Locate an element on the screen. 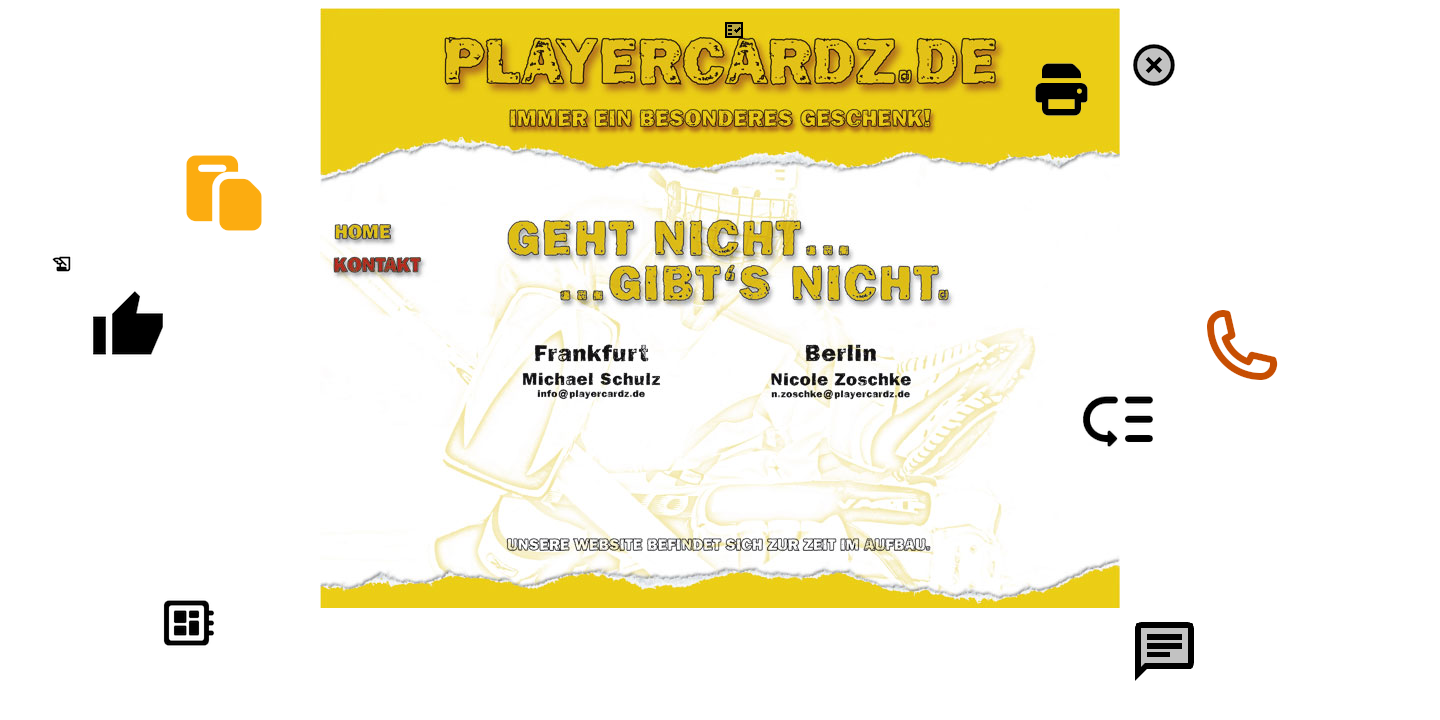 The height and width of the screenshot is (720, 1440). print this document is located at coordinates (1061, 89).